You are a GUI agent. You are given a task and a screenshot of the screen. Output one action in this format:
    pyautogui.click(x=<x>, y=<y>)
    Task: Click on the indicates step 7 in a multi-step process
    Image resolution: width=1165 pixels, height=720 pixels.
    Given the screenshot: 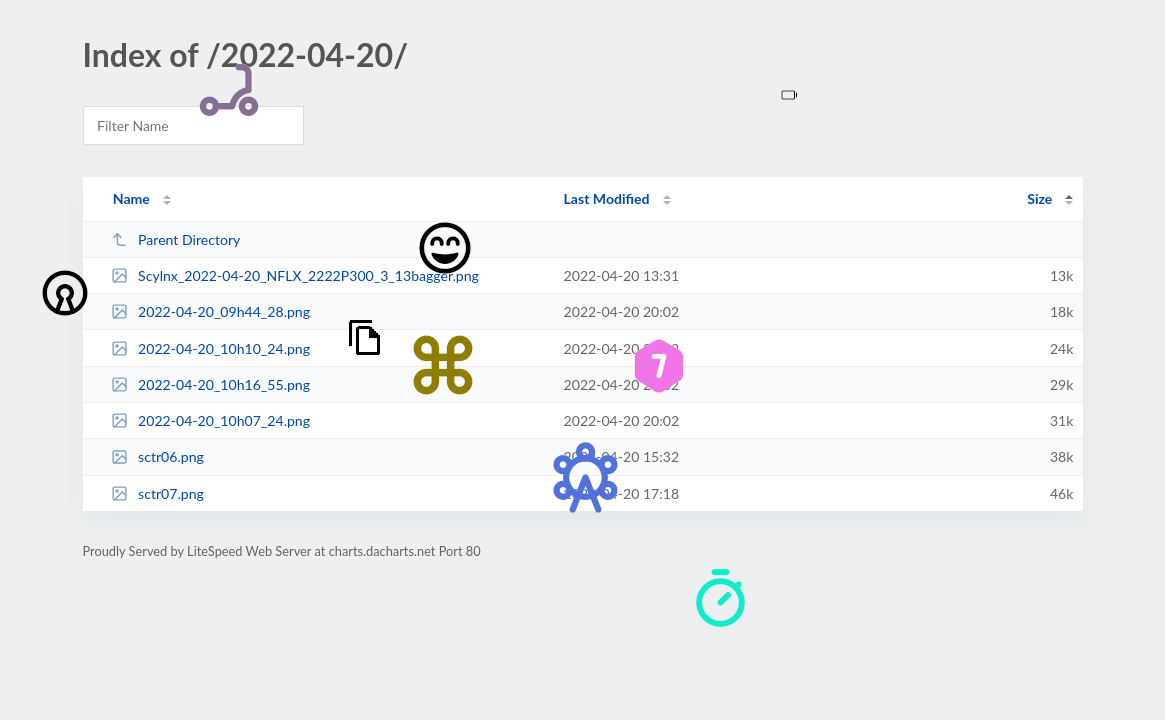 What is the action you would take?
    pyautogui.click(x=659, y=366)
    